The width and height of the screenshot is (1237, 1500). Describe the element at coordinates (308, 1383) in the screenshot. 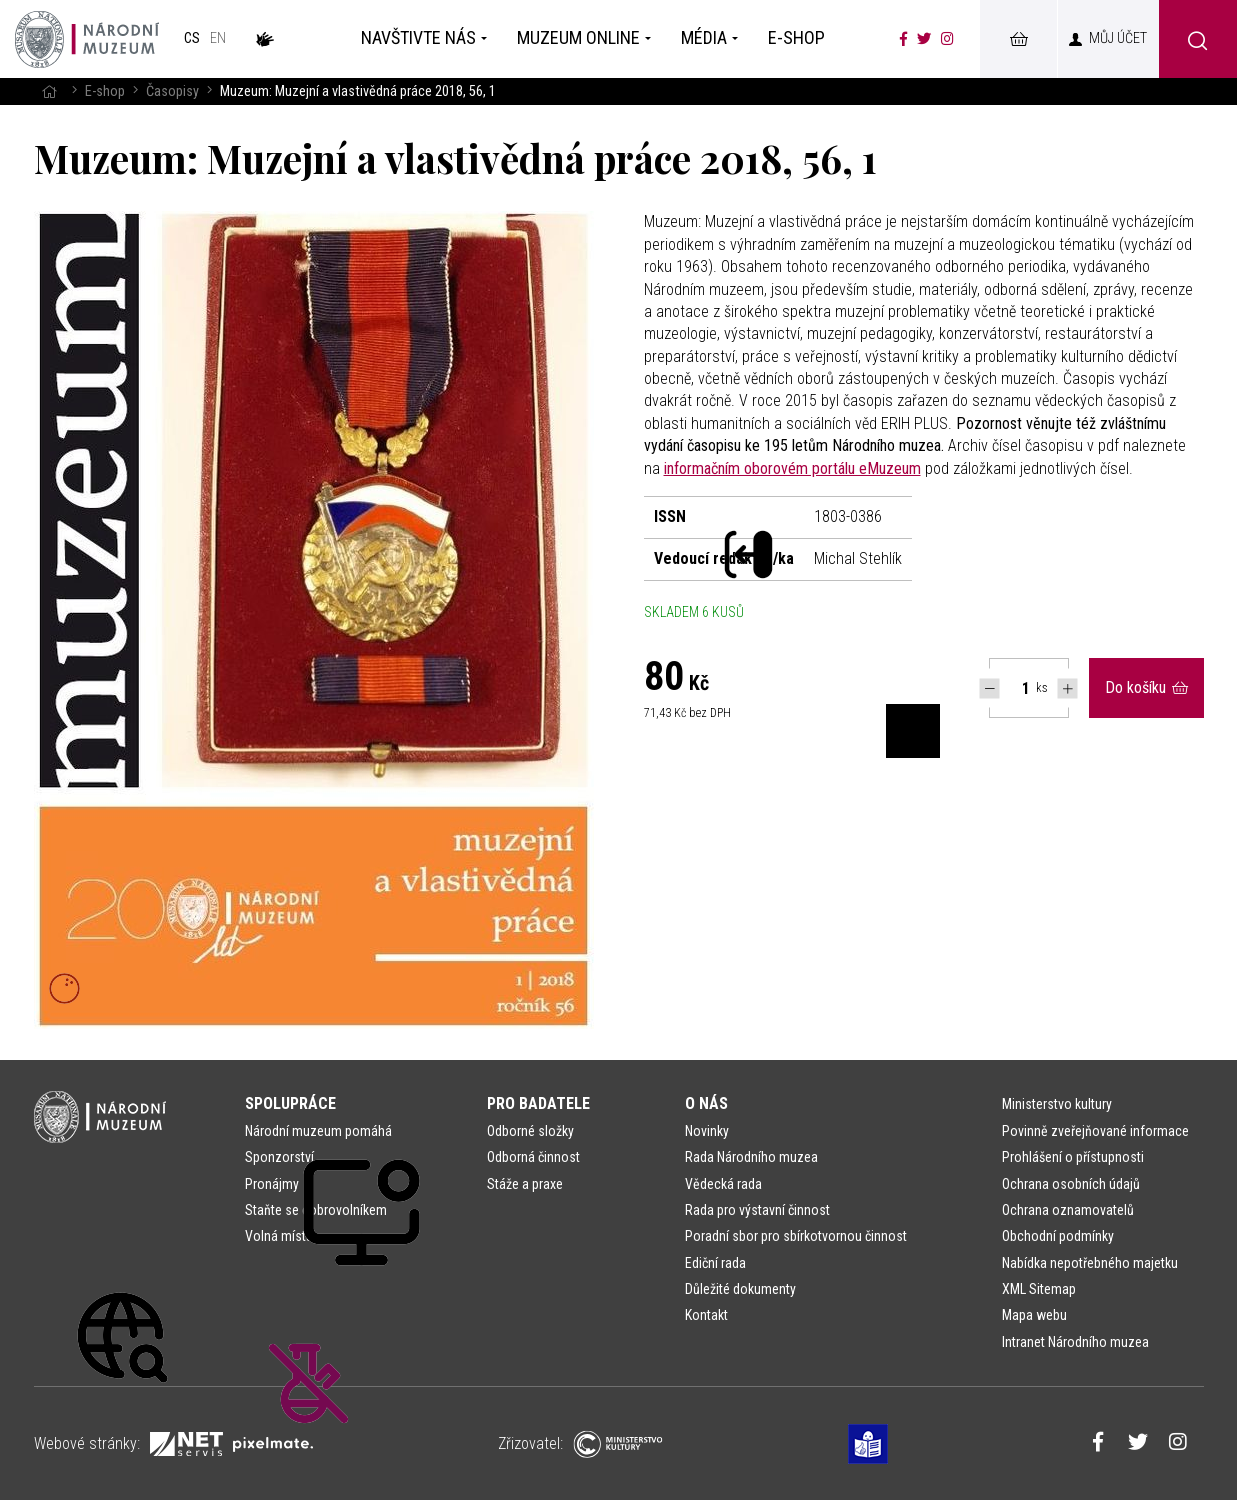

I see `indicates smoking/bong use is prohibited` at that location.